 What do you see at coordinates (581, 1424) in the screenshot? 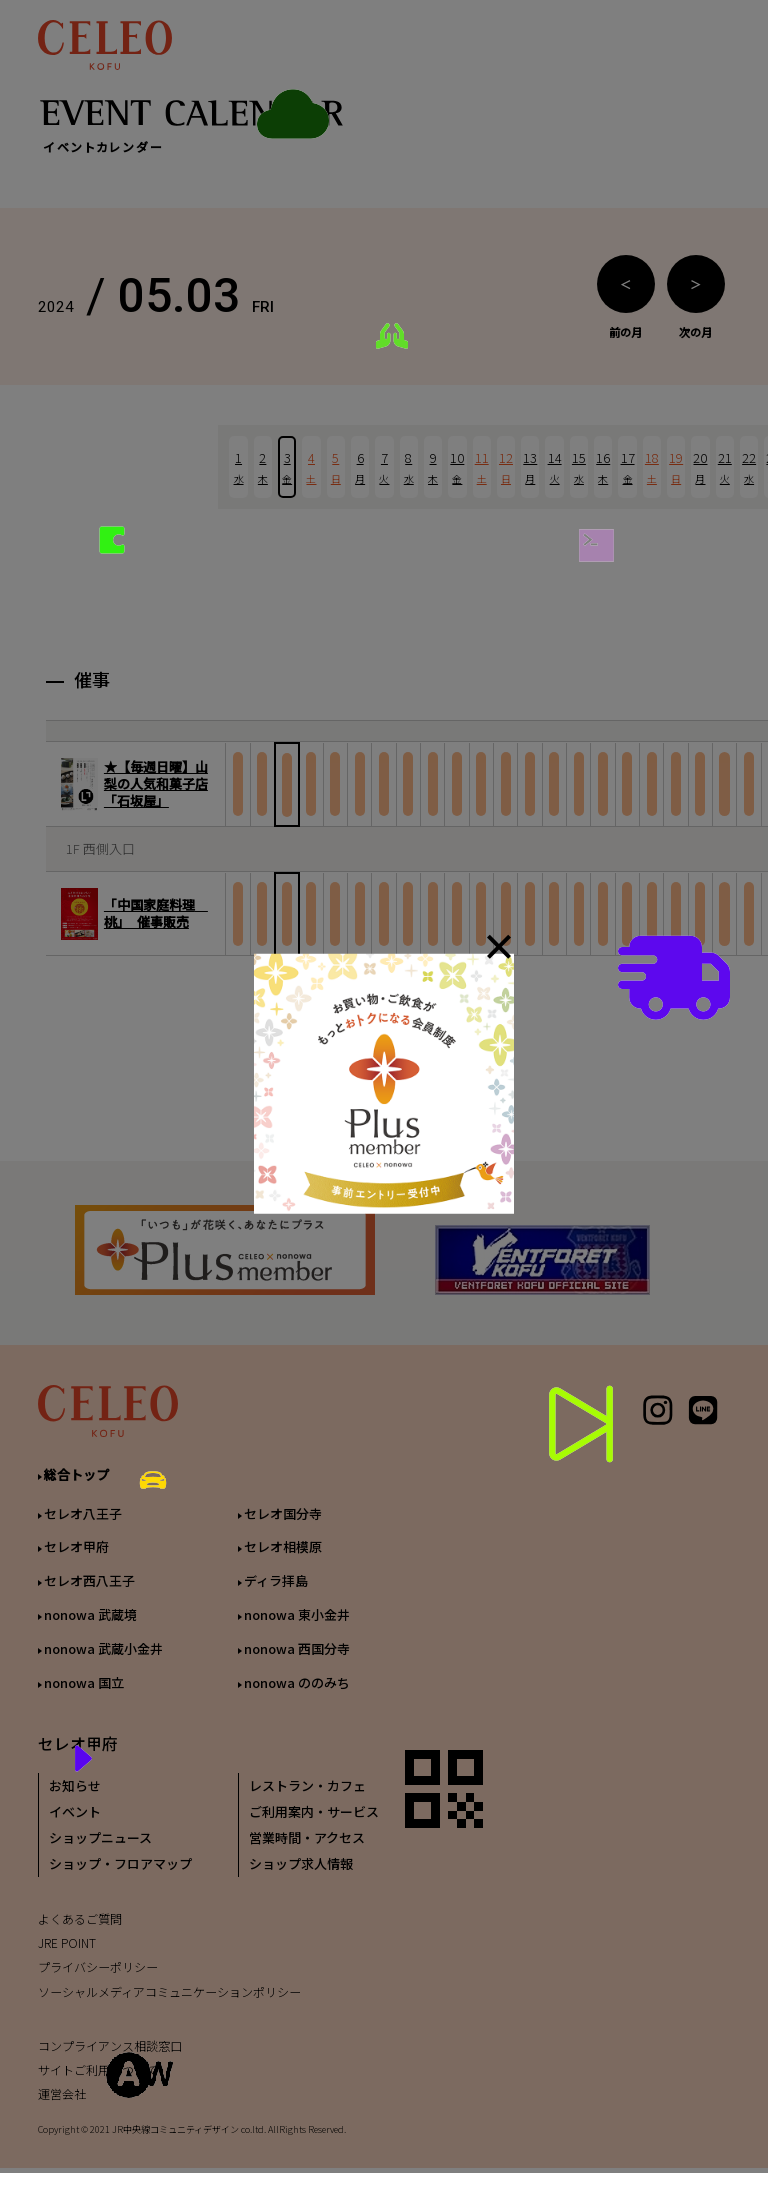
I see `skip to the next track` at bounding box center [581, 1424].